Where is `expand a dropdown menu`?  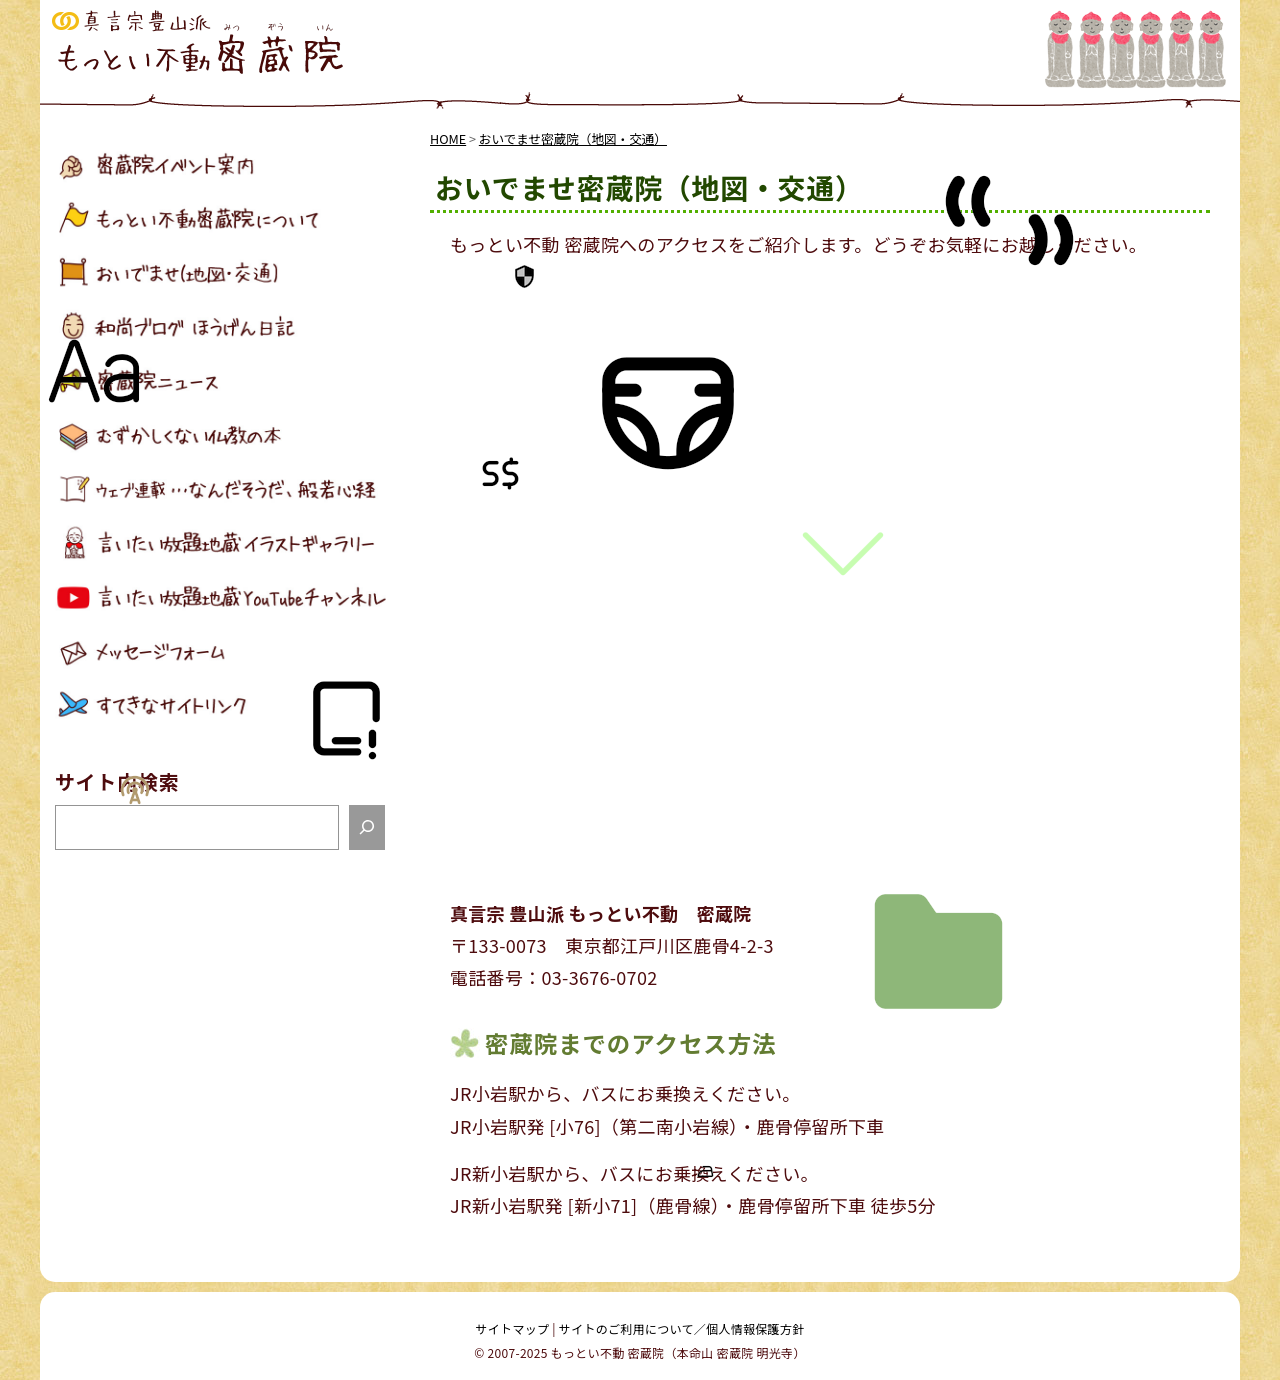 expand a dropdown menu is located at coordinates (843, 550).